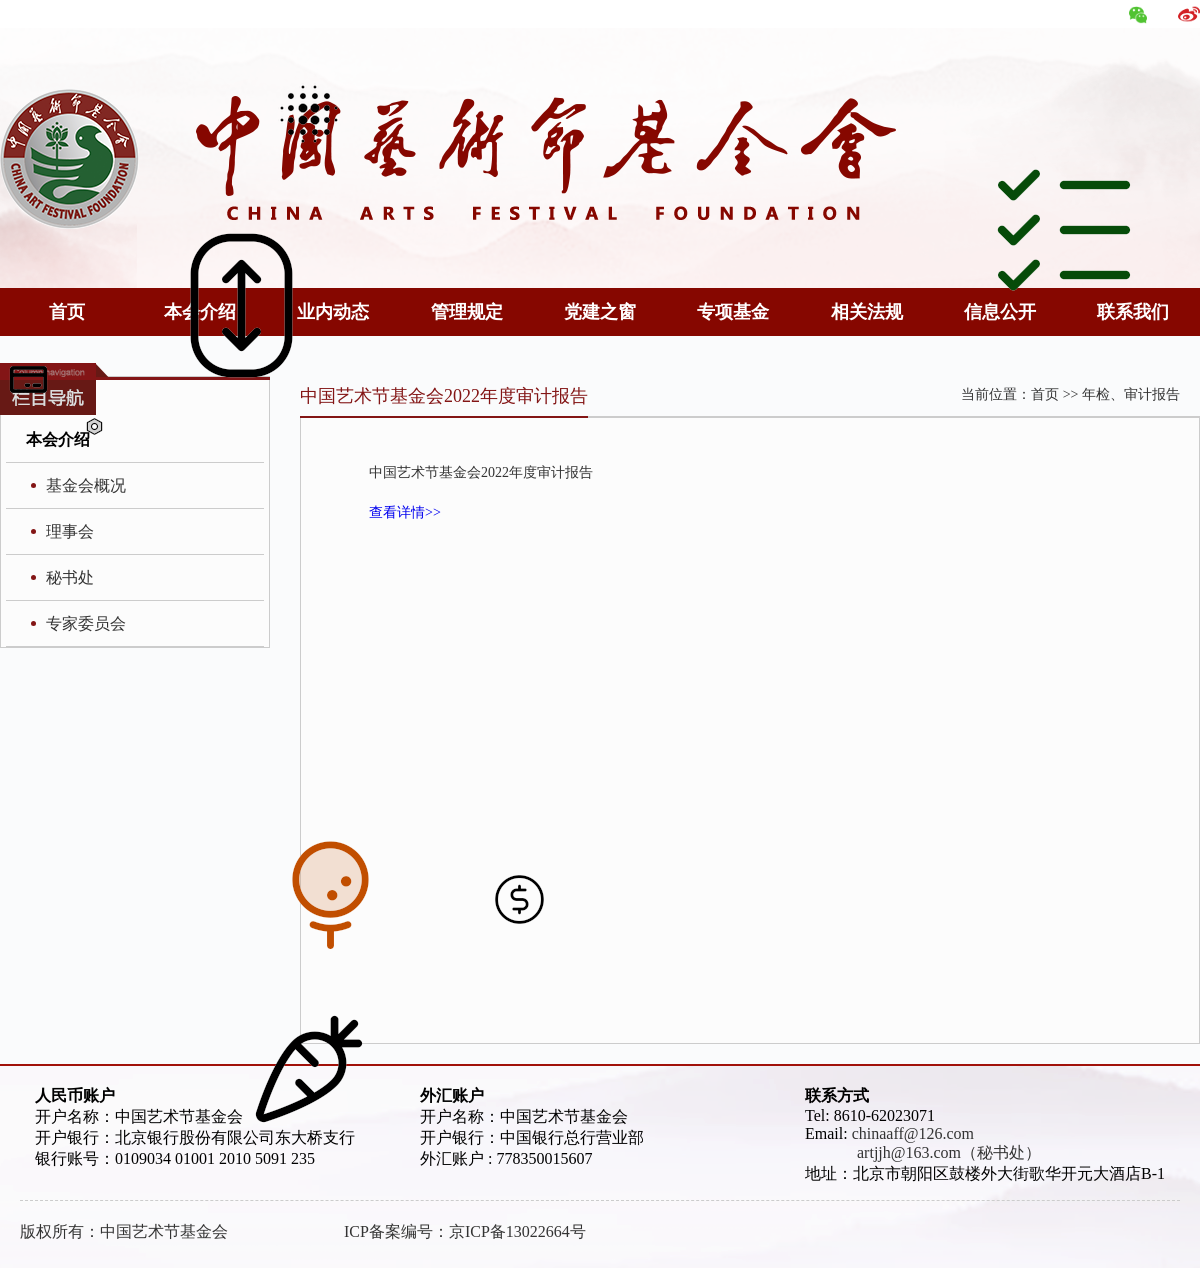 The height and width of the screenshot is (1268, 1200). Describe the element at coordinates (519, 899) in the screenshot. I see `view account balance or financial summary` at that location.